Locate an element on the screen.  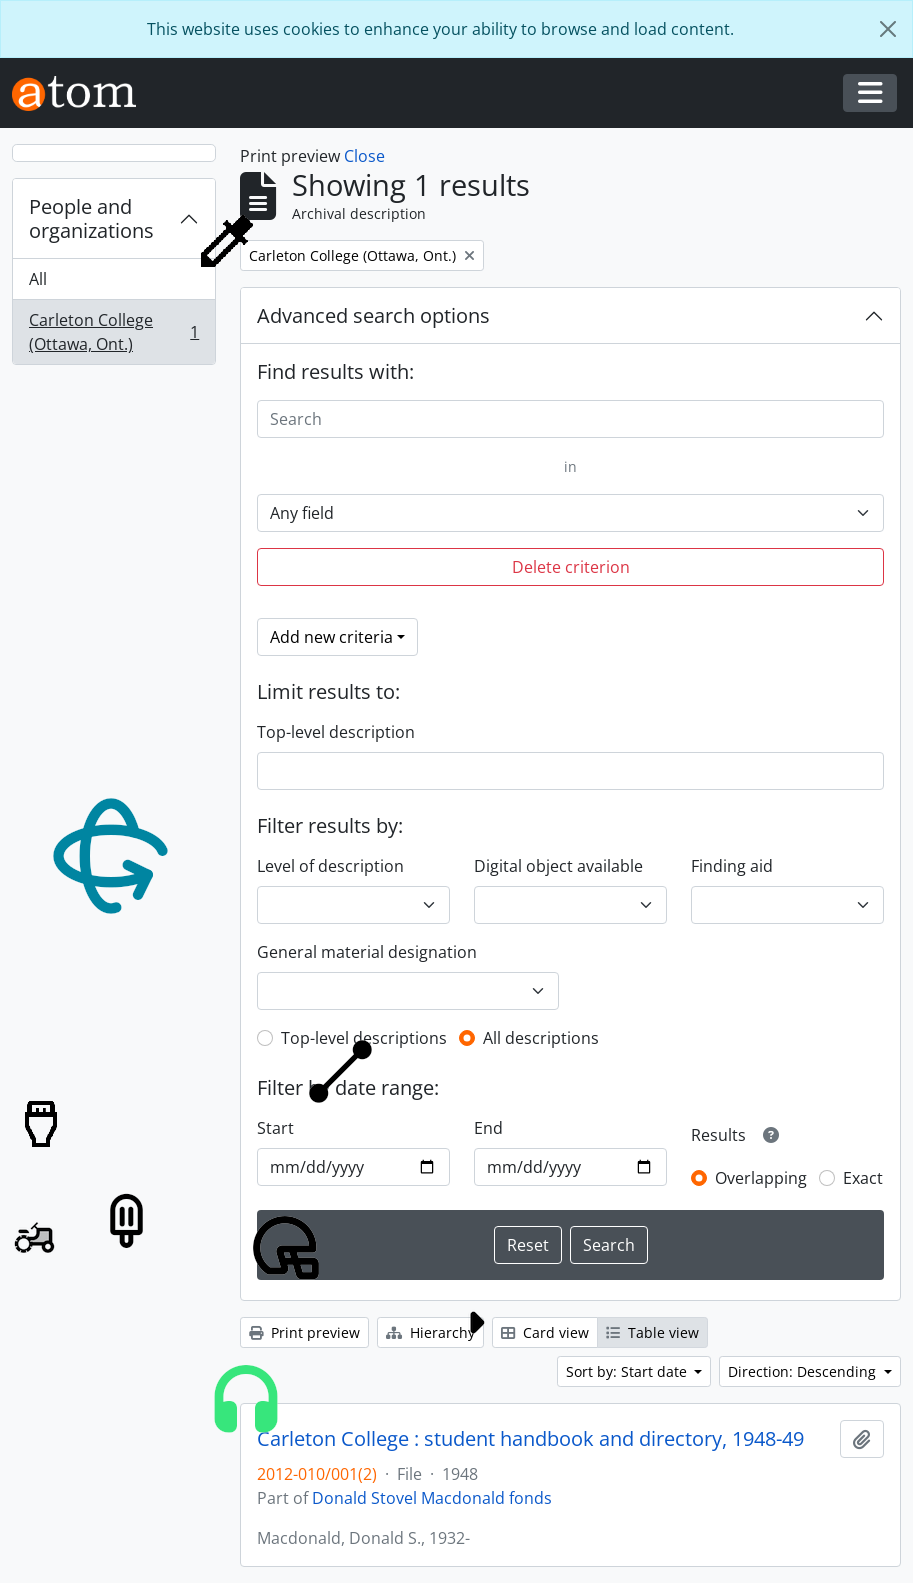
rotate object in 3D space is located at coordinates (111, 856).